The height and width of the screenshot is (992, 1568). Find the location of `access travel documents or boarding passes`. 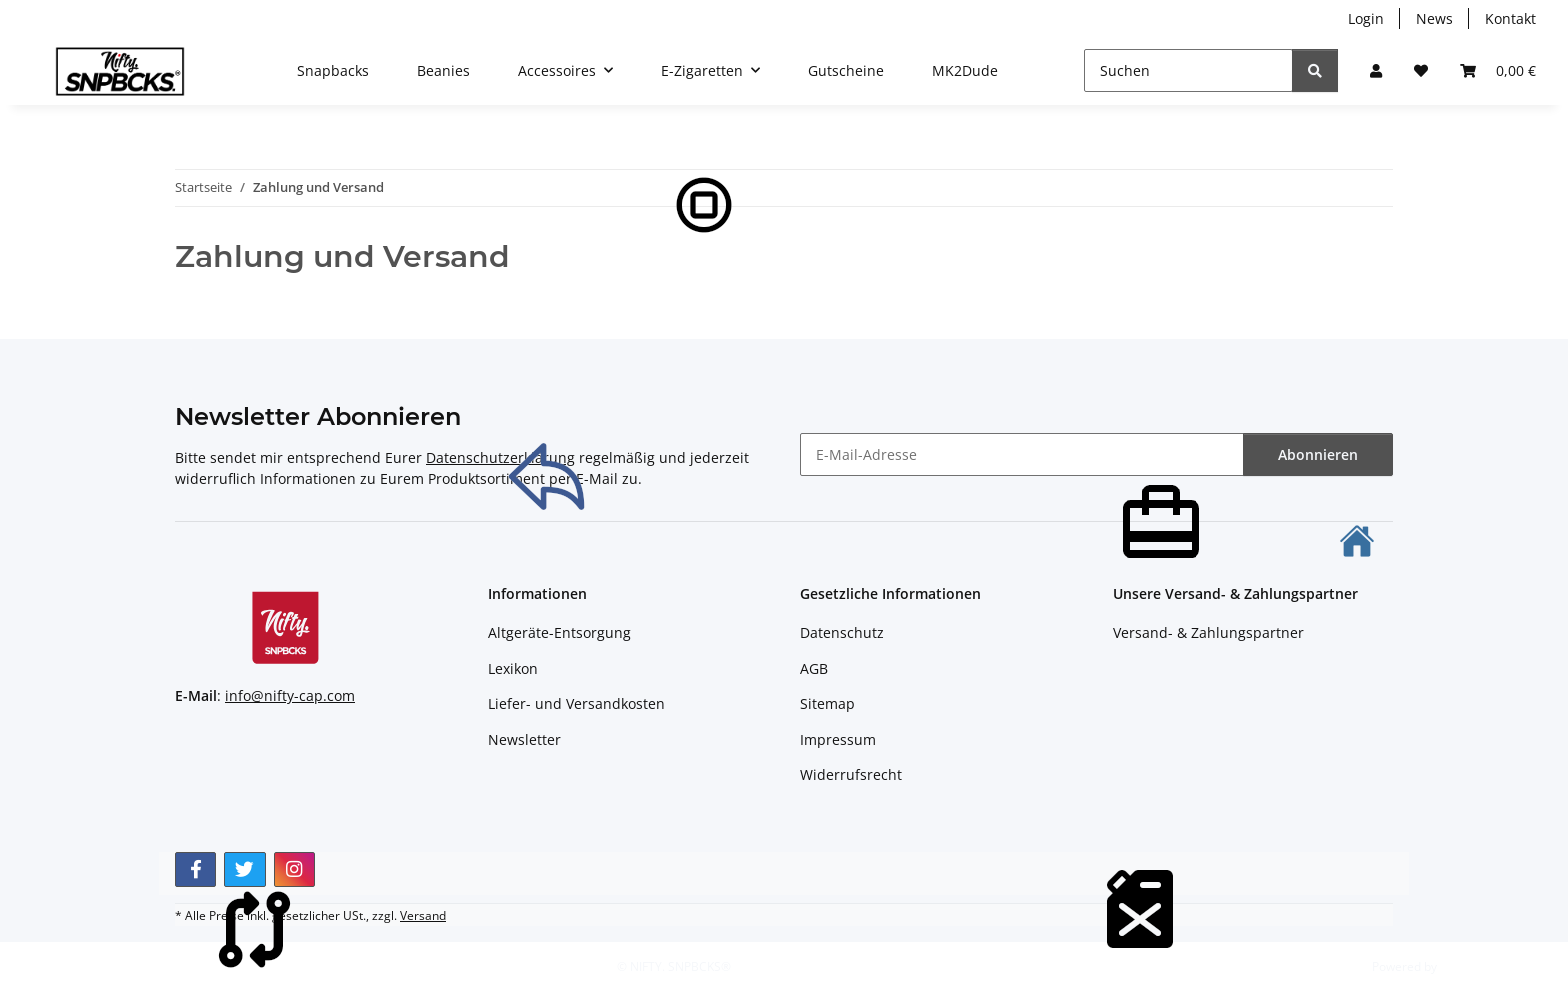

access travel documents or boarding passes is located at coordinates (1161, 523).